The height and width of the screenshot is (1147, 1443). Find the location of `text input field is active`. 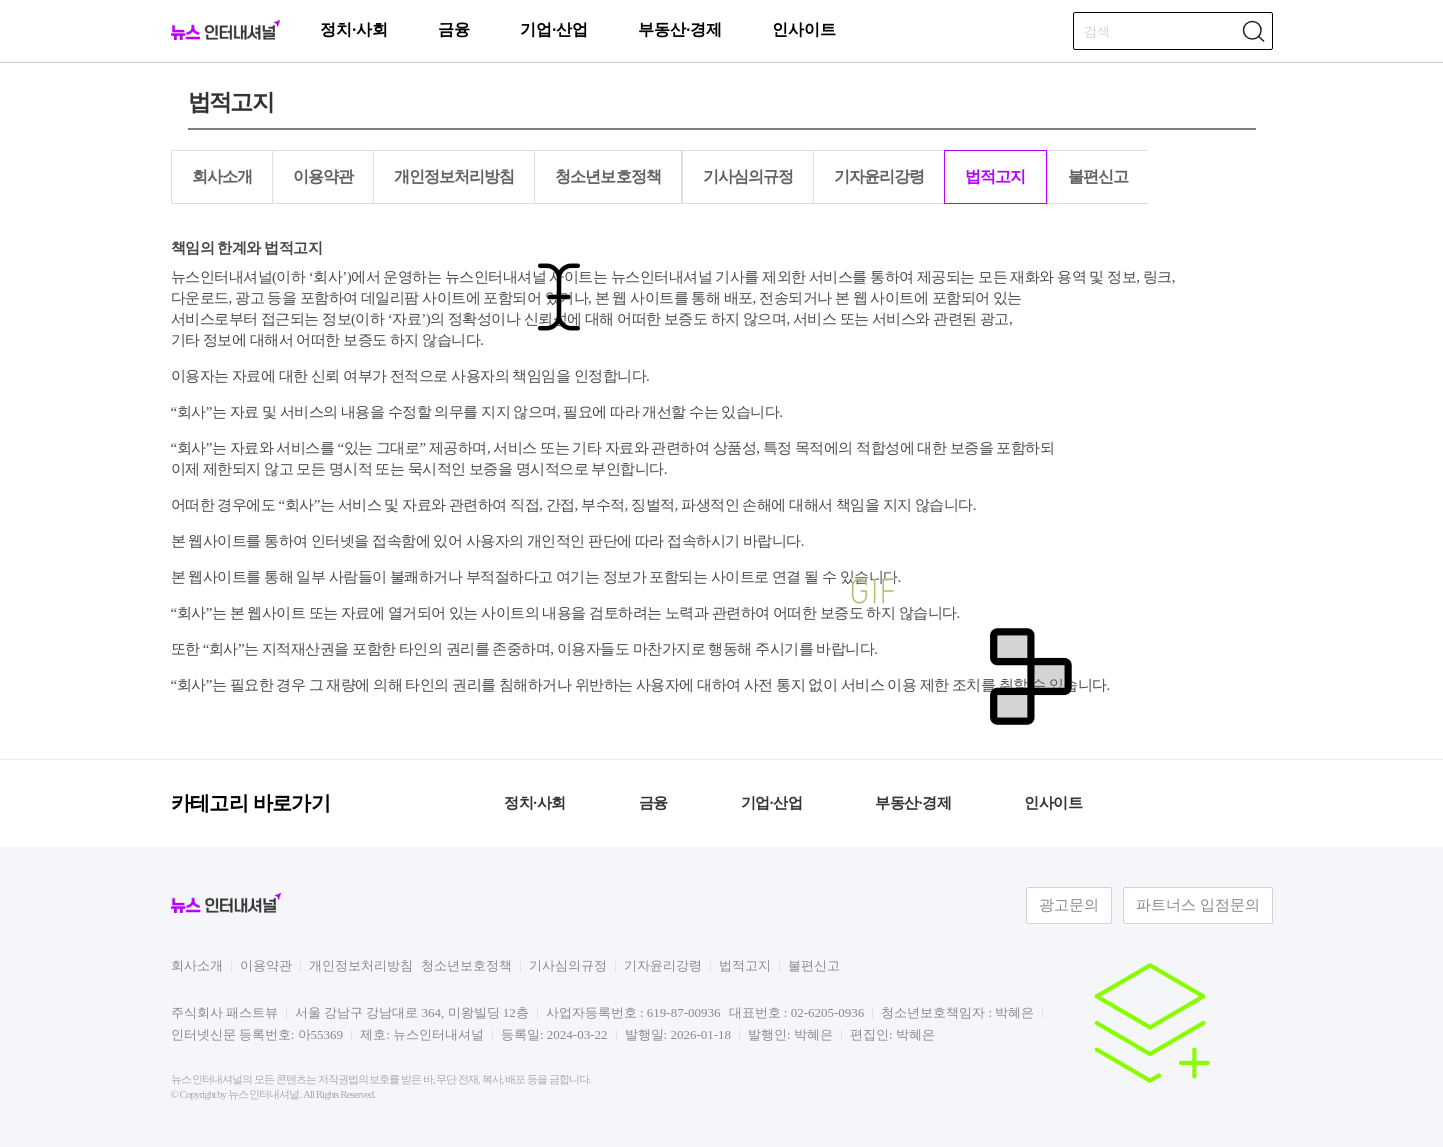

text input field is active is located at coordinates (559, 297).